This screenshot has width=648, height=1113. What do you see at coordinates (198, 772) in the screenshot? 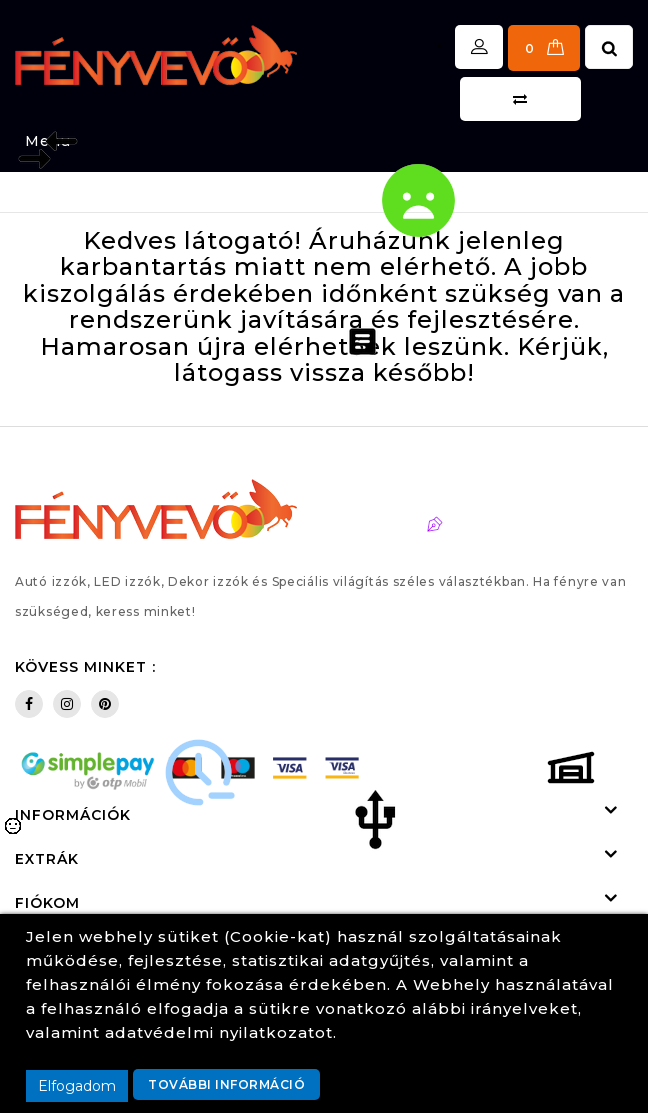
I see `remove time or reduce duration` at bounding box center [198, 772].